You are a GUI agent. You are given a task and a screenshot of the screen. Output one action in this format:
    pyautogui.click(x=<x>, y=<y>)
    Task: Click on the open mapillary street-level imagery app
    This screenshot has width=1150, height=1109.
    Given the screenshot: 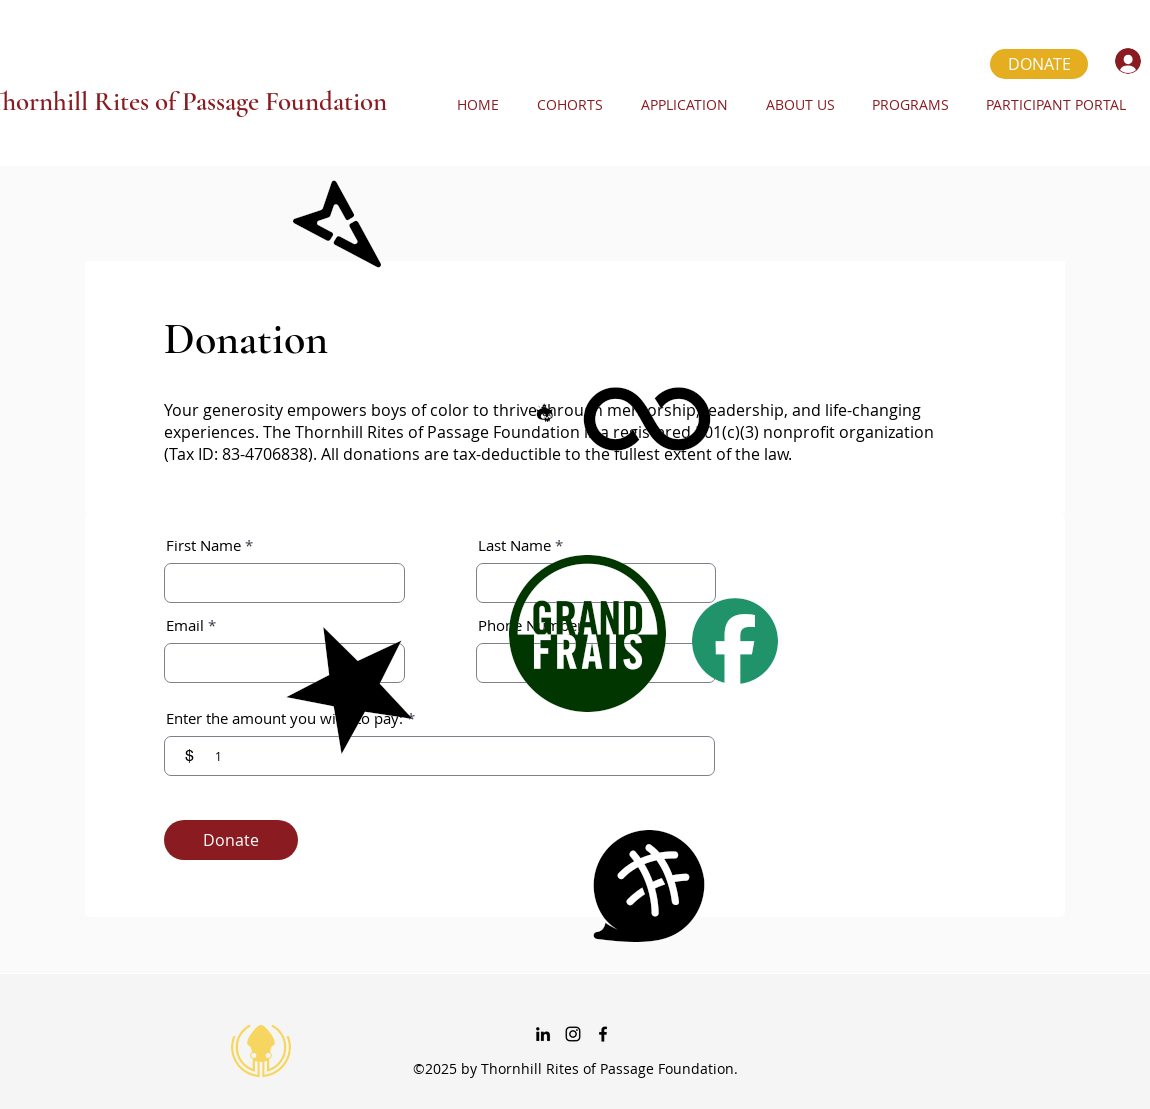 What is the action you would take?
    pyautogui.click(x=337, y=224)
    